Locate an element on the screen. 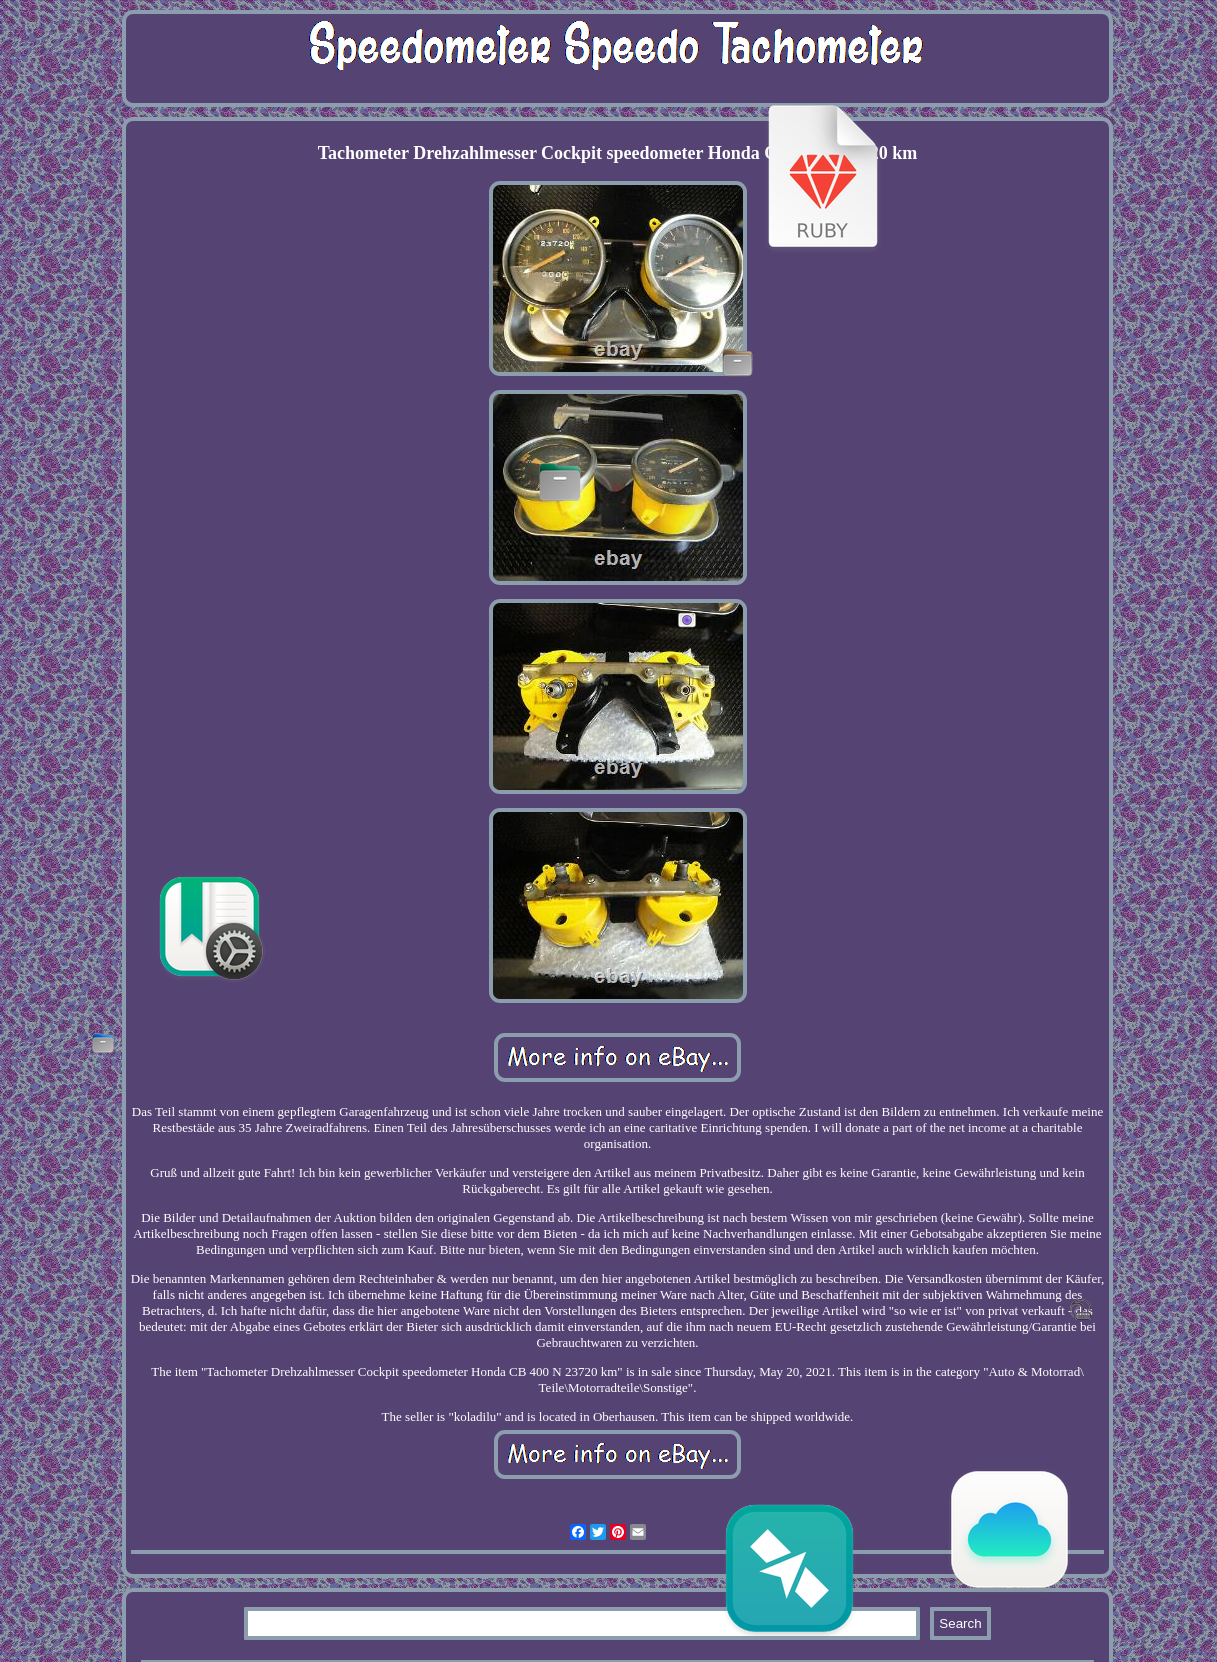  open the files application is located at coordinates (103, 1043).